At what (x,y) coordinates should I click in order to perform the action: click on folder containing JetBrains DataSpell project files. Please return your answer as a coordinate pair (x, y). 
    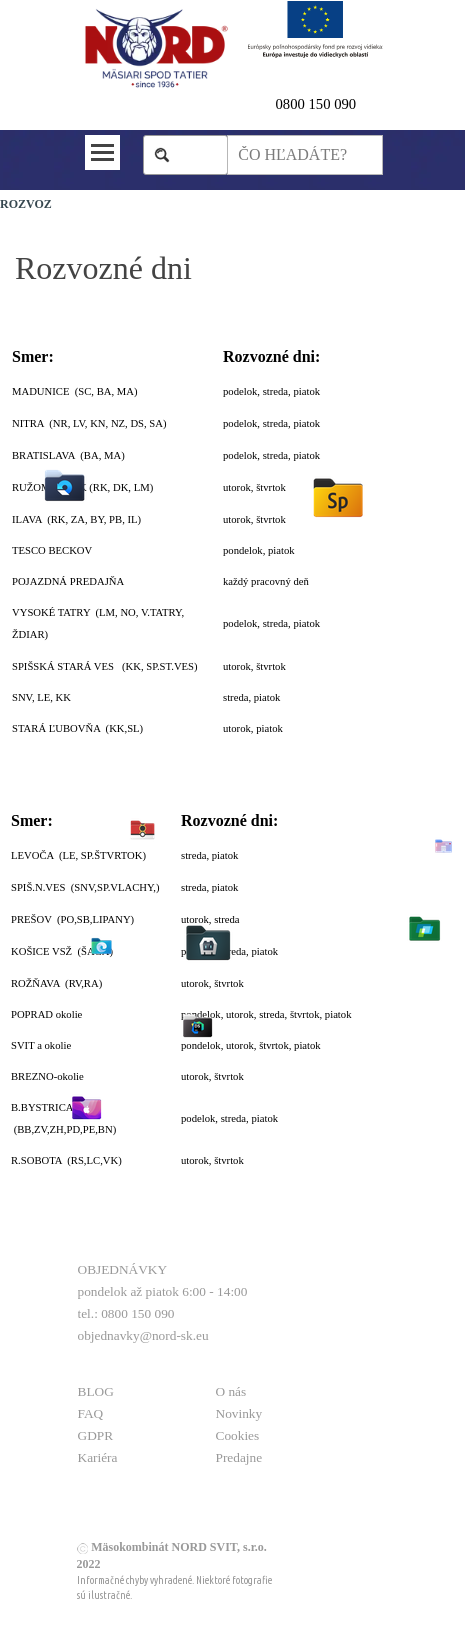
    Looking at the image, I should click on (197, 1026).